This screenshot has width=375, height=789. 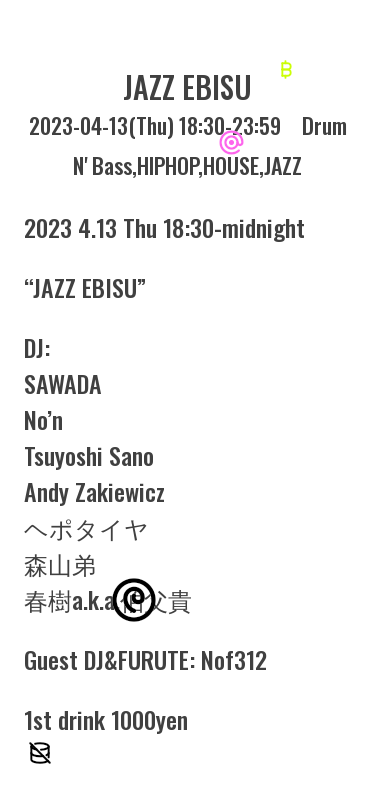 I want to click on indicates Thai baht currency, so click(x=286, y=69).